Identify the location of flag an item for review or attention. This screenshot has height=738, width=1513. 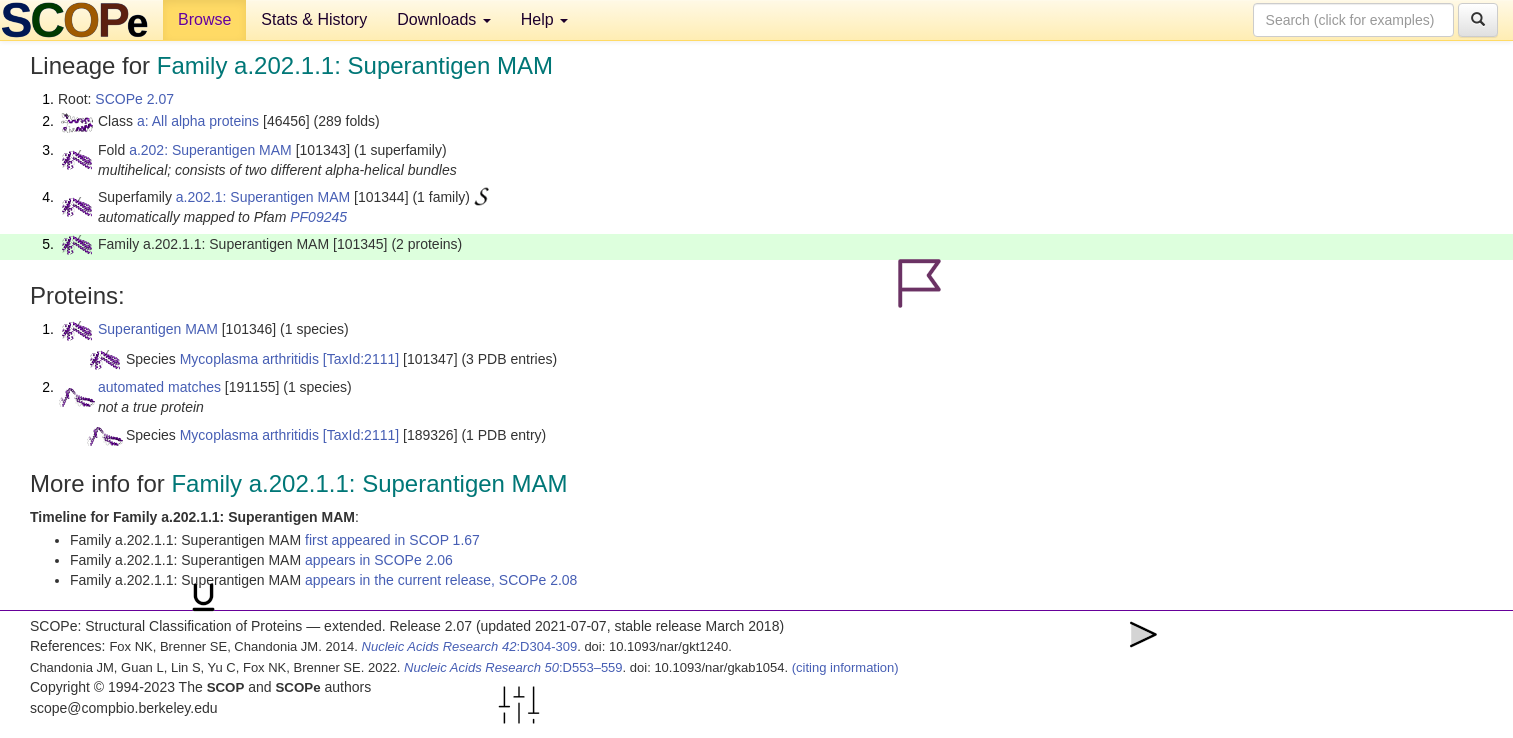
(918, 283).